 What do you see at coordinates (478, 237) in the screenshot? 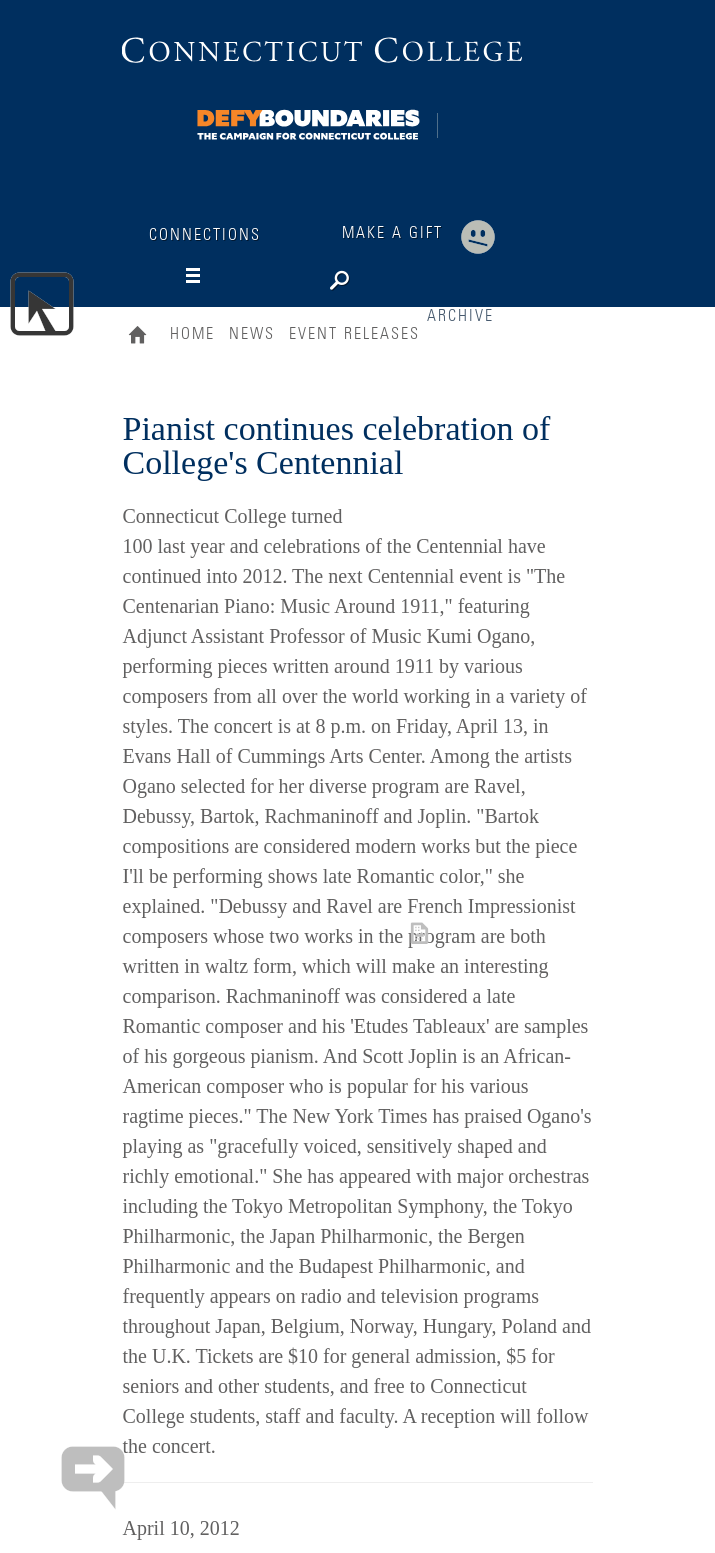
I see `indicates uncertain or neutral status` at bounding box center [478, 237].